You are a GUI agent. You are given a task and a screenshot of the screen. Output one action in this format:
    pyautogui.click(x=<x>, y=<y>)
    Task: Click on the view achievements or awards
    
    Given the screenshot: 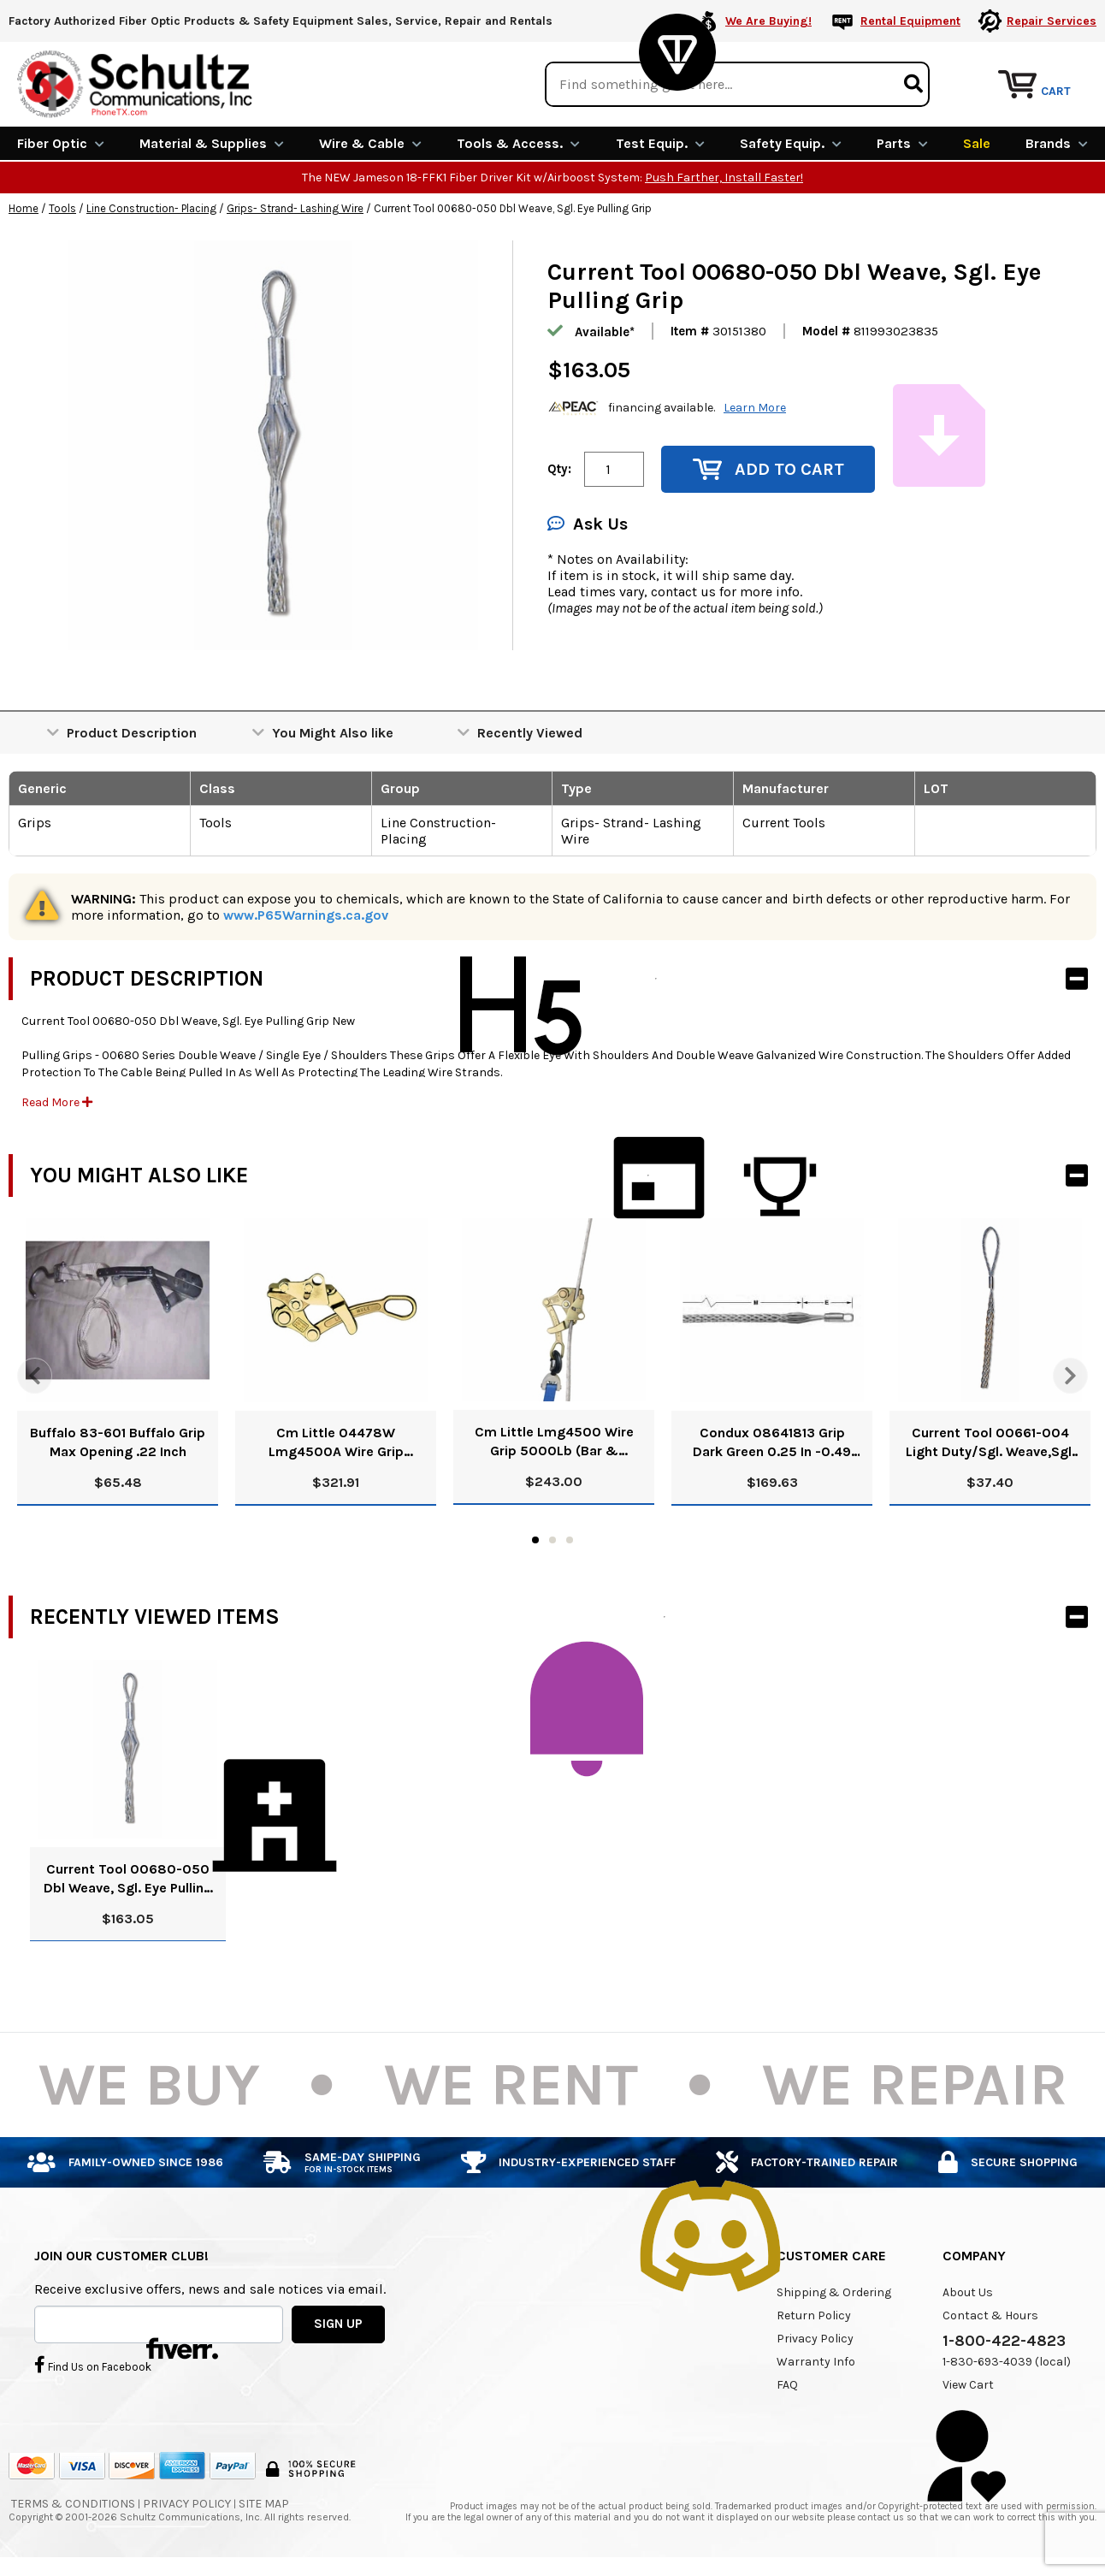 What is the action you would take?
    pyautogui.click(x=780, y=1187)
    